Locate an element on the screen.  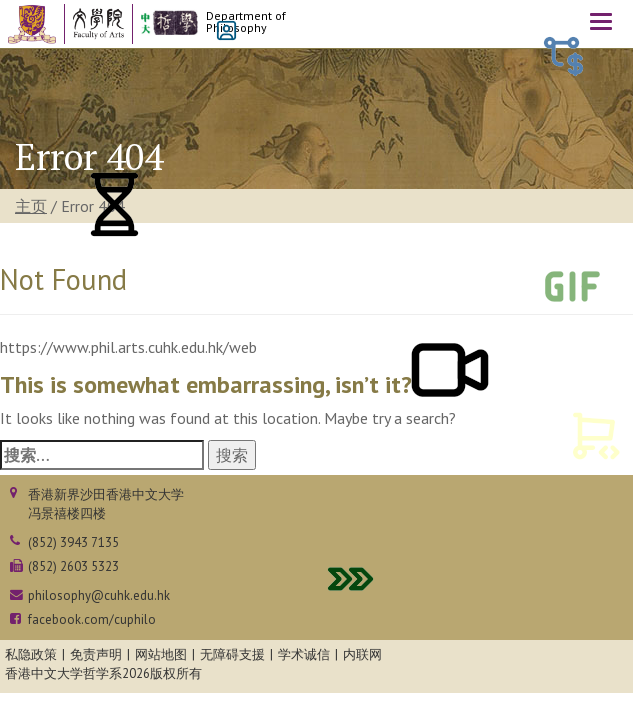
access cart API or developer settings is located at coordinates (594, 436).